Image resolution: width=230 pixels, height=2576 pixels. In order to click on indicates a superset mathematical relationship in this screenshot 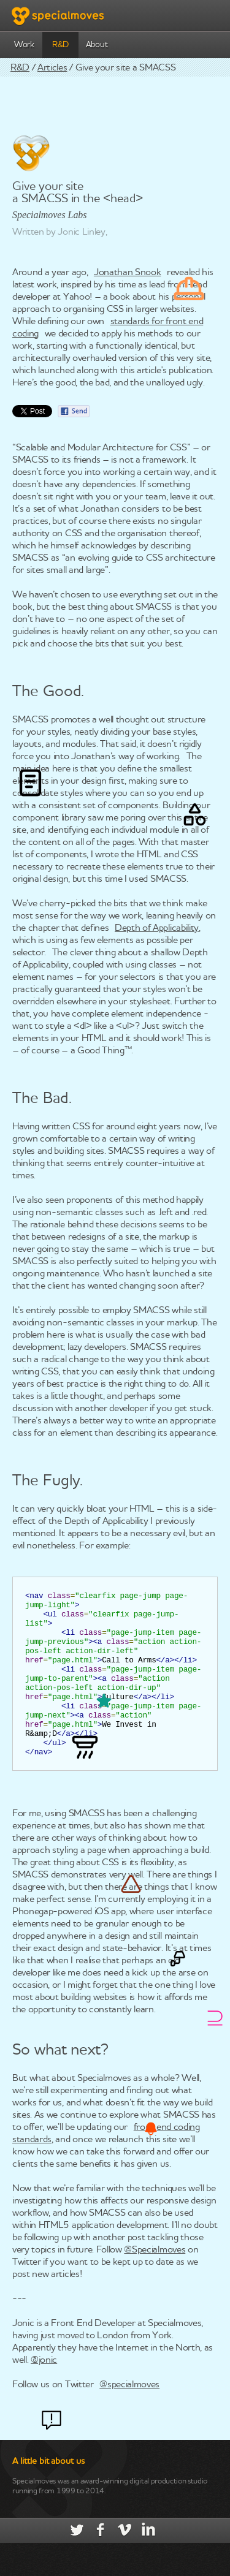, I will do `click(215, 2018)`.